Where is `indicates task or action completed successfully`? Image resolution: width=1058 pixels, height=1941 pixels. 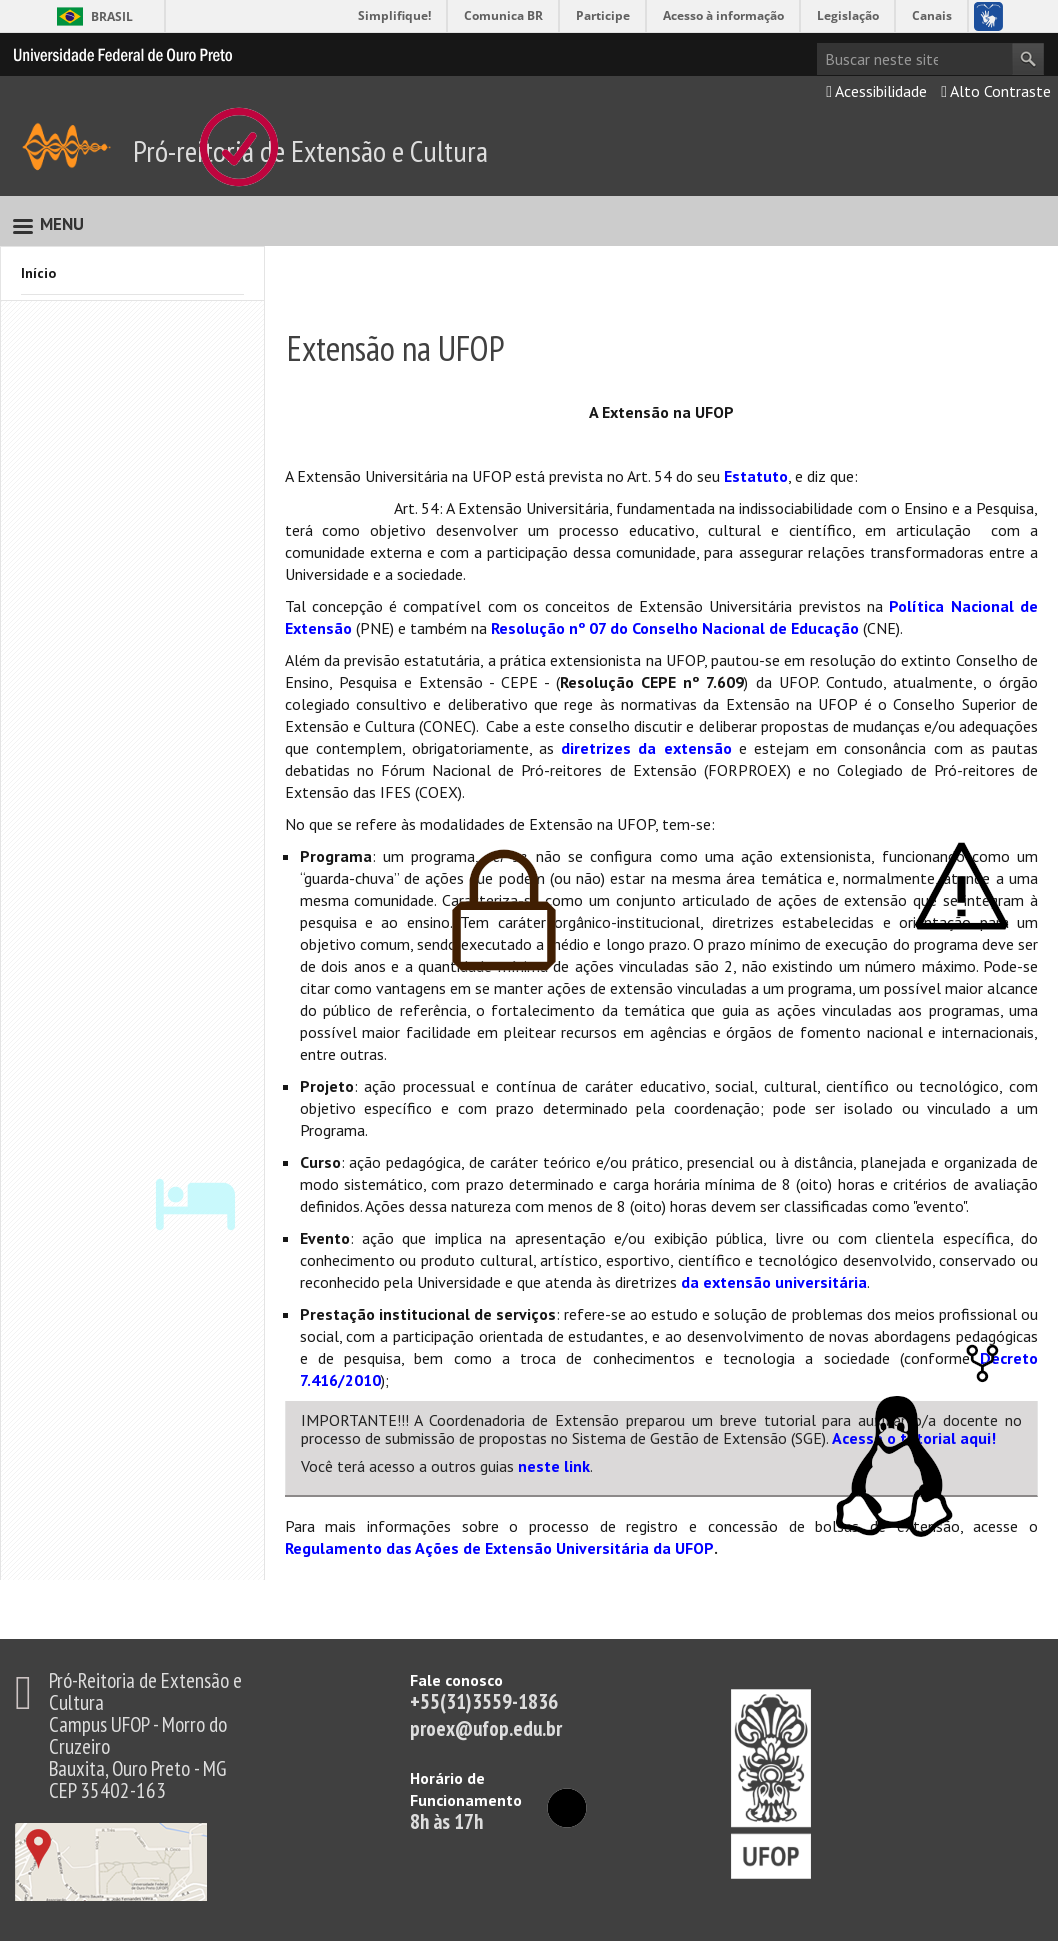 indicates task or action completed successfully is located at coordinates (239, 147).